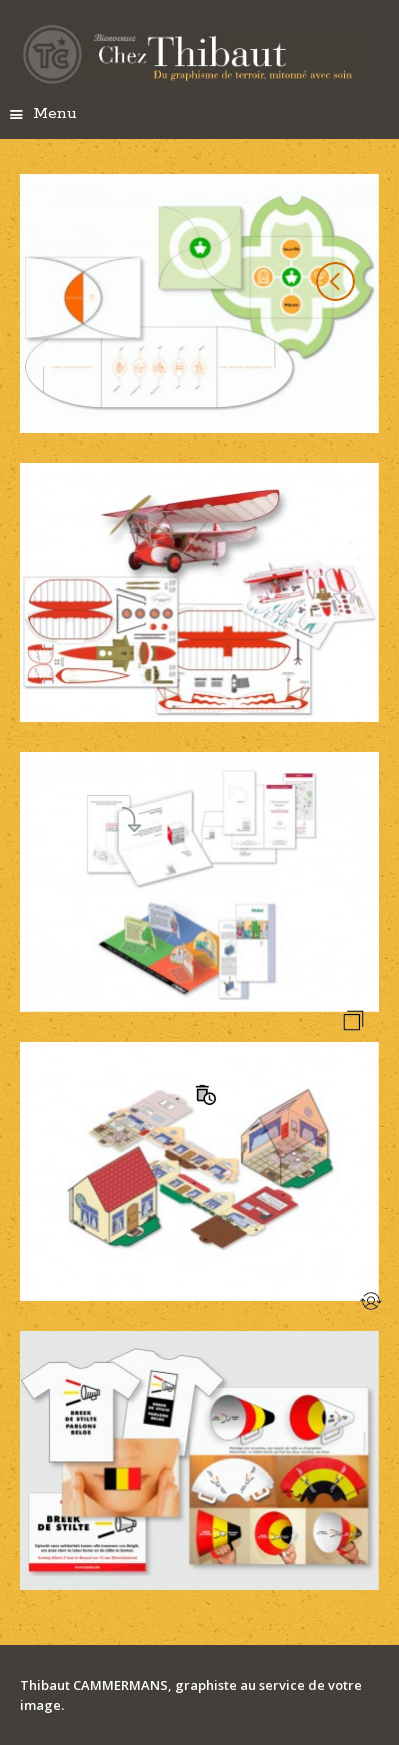  What do you see at coordinates (335, 281) in the screenshot?
I see `go back to the previous screen` at bounding box center [335, 281].